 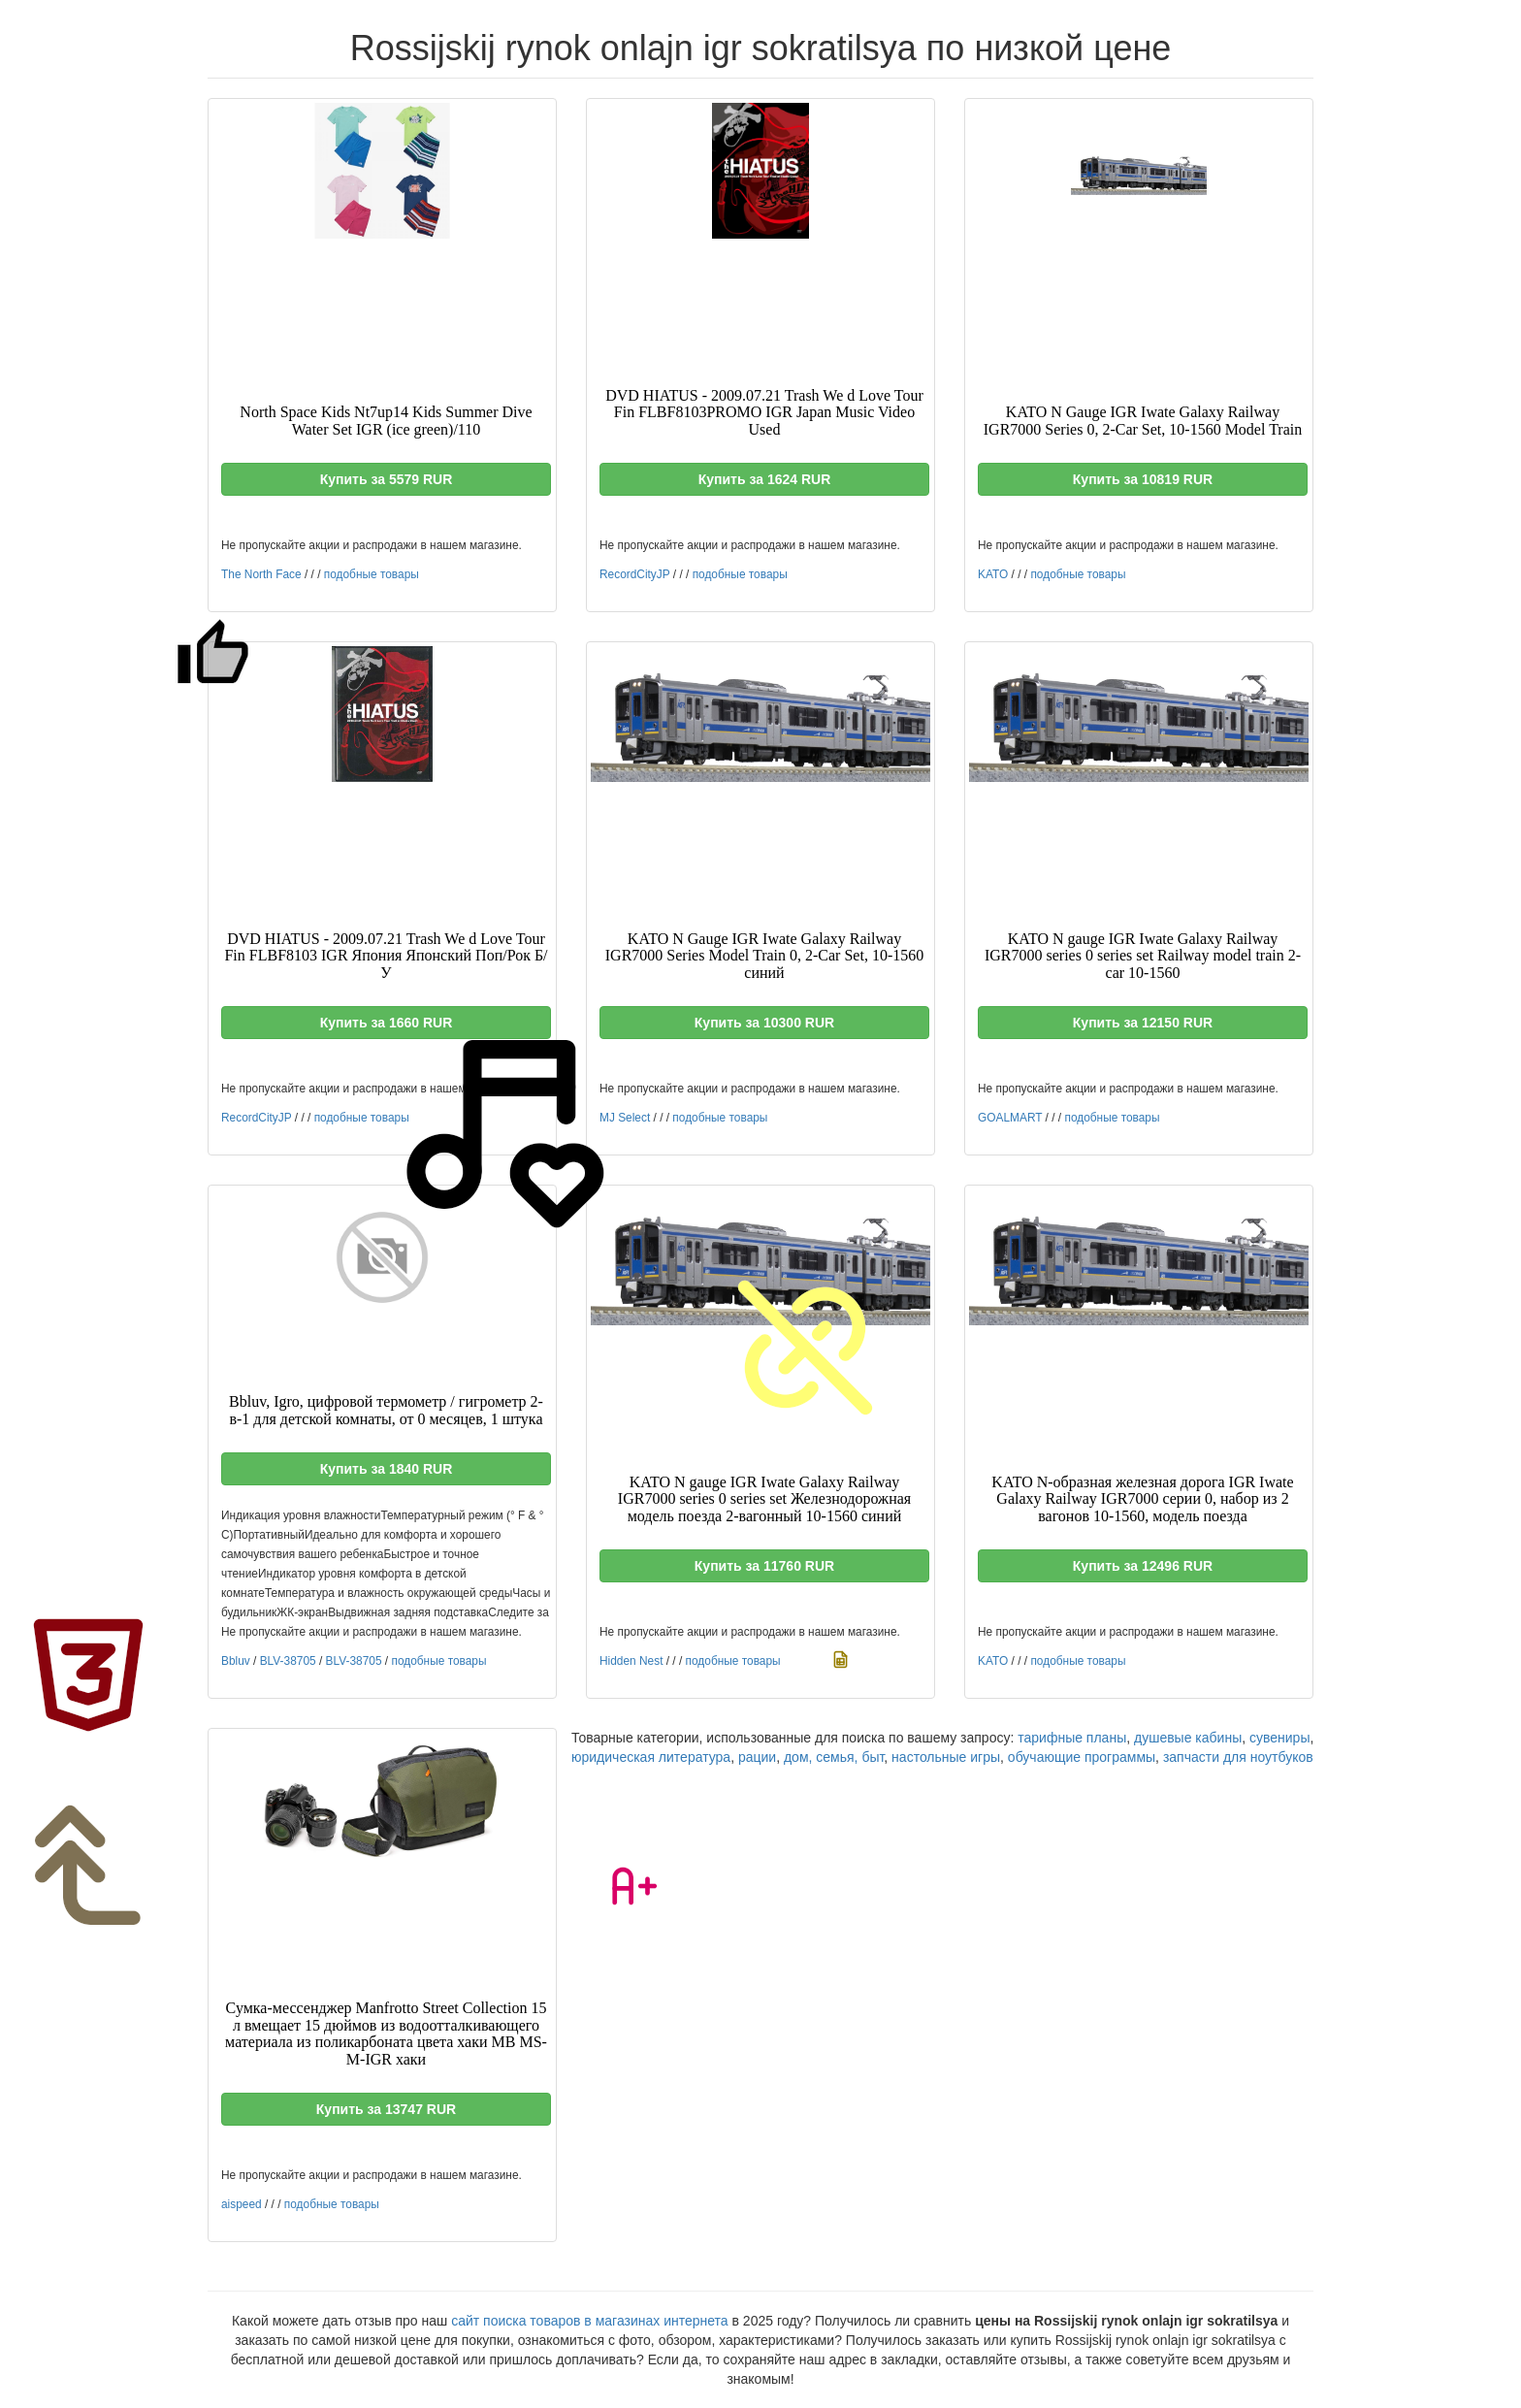 What do you see at coordinates (633, 1886) in the screenshot?
I see `increase text size` at bounding box center [633, 1886].